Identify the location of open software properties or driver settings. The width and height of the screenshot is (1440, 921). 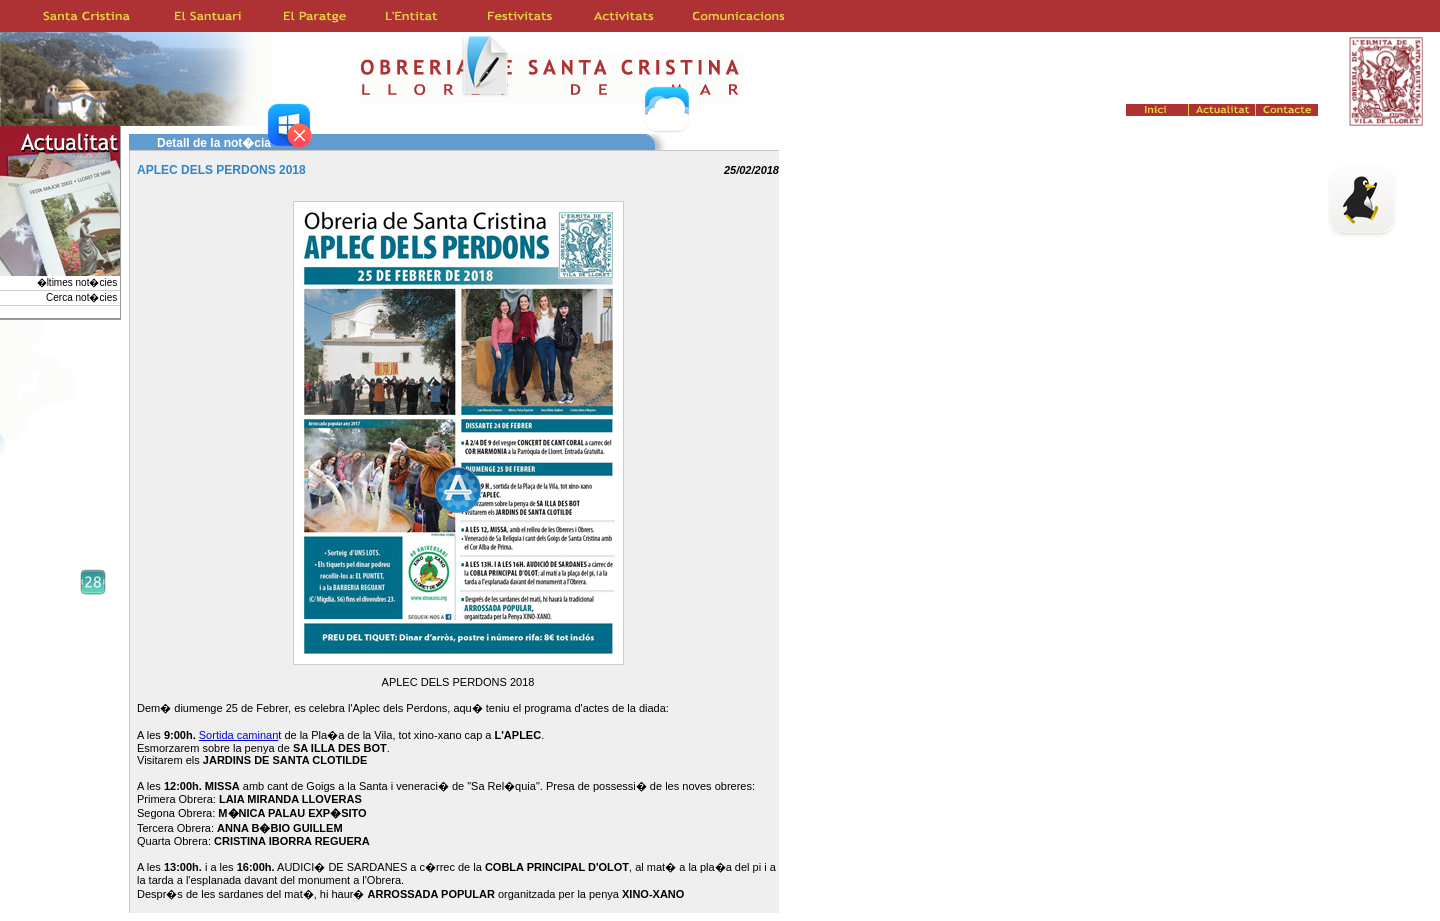
(458, 490).